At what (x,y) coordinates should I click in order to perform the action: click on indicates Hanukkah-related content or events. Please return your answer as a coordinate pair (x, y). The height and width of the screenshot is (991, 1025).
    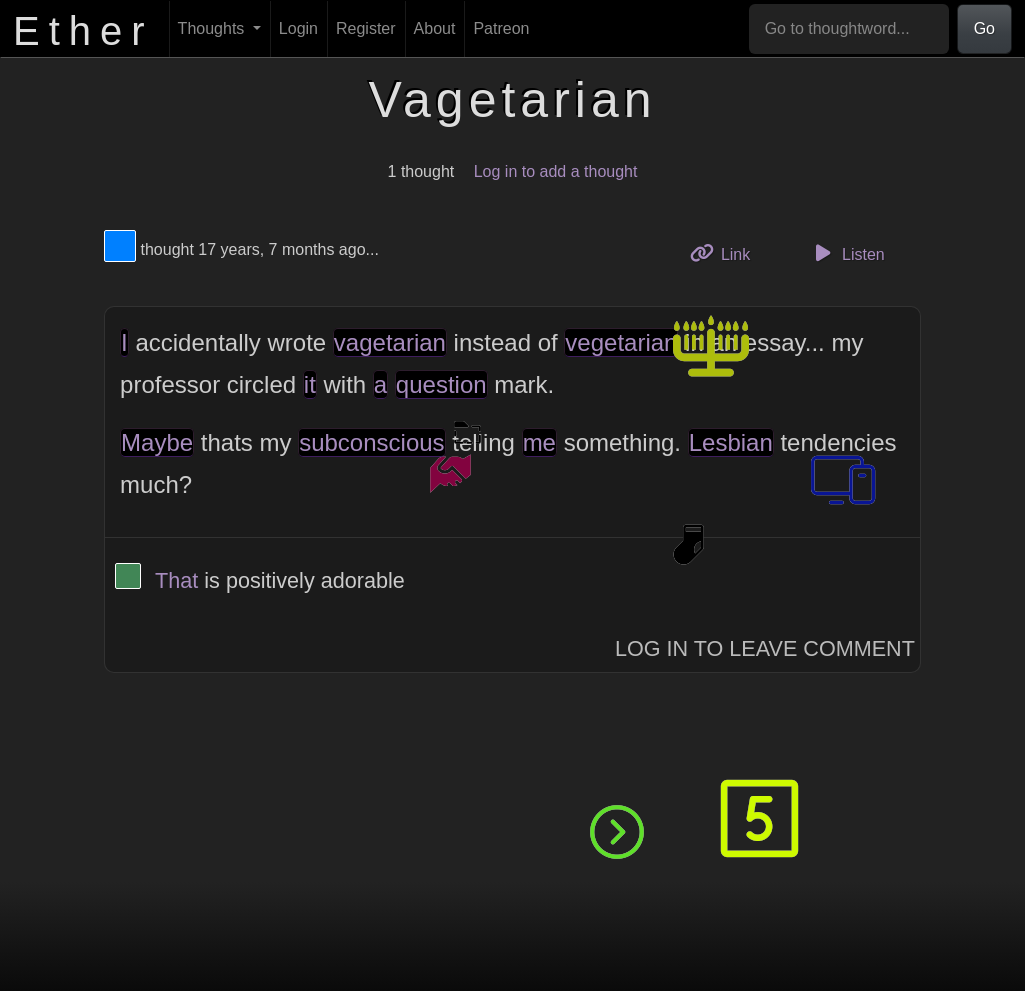
    Looking at the image, I should click on (711, 346).